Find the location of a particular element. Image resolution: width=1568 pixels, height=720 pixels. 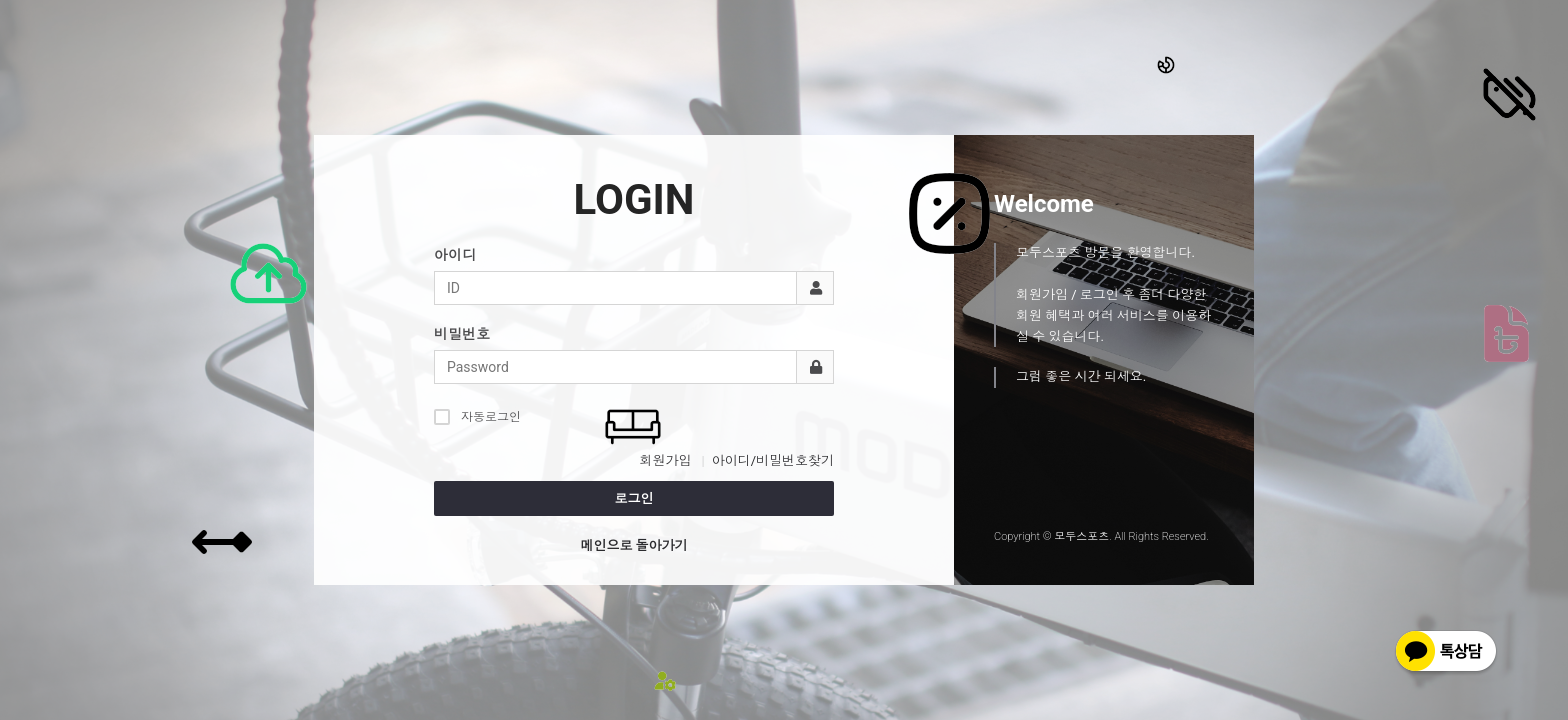

go back or return to previous step is located at coordinates (222, 542).